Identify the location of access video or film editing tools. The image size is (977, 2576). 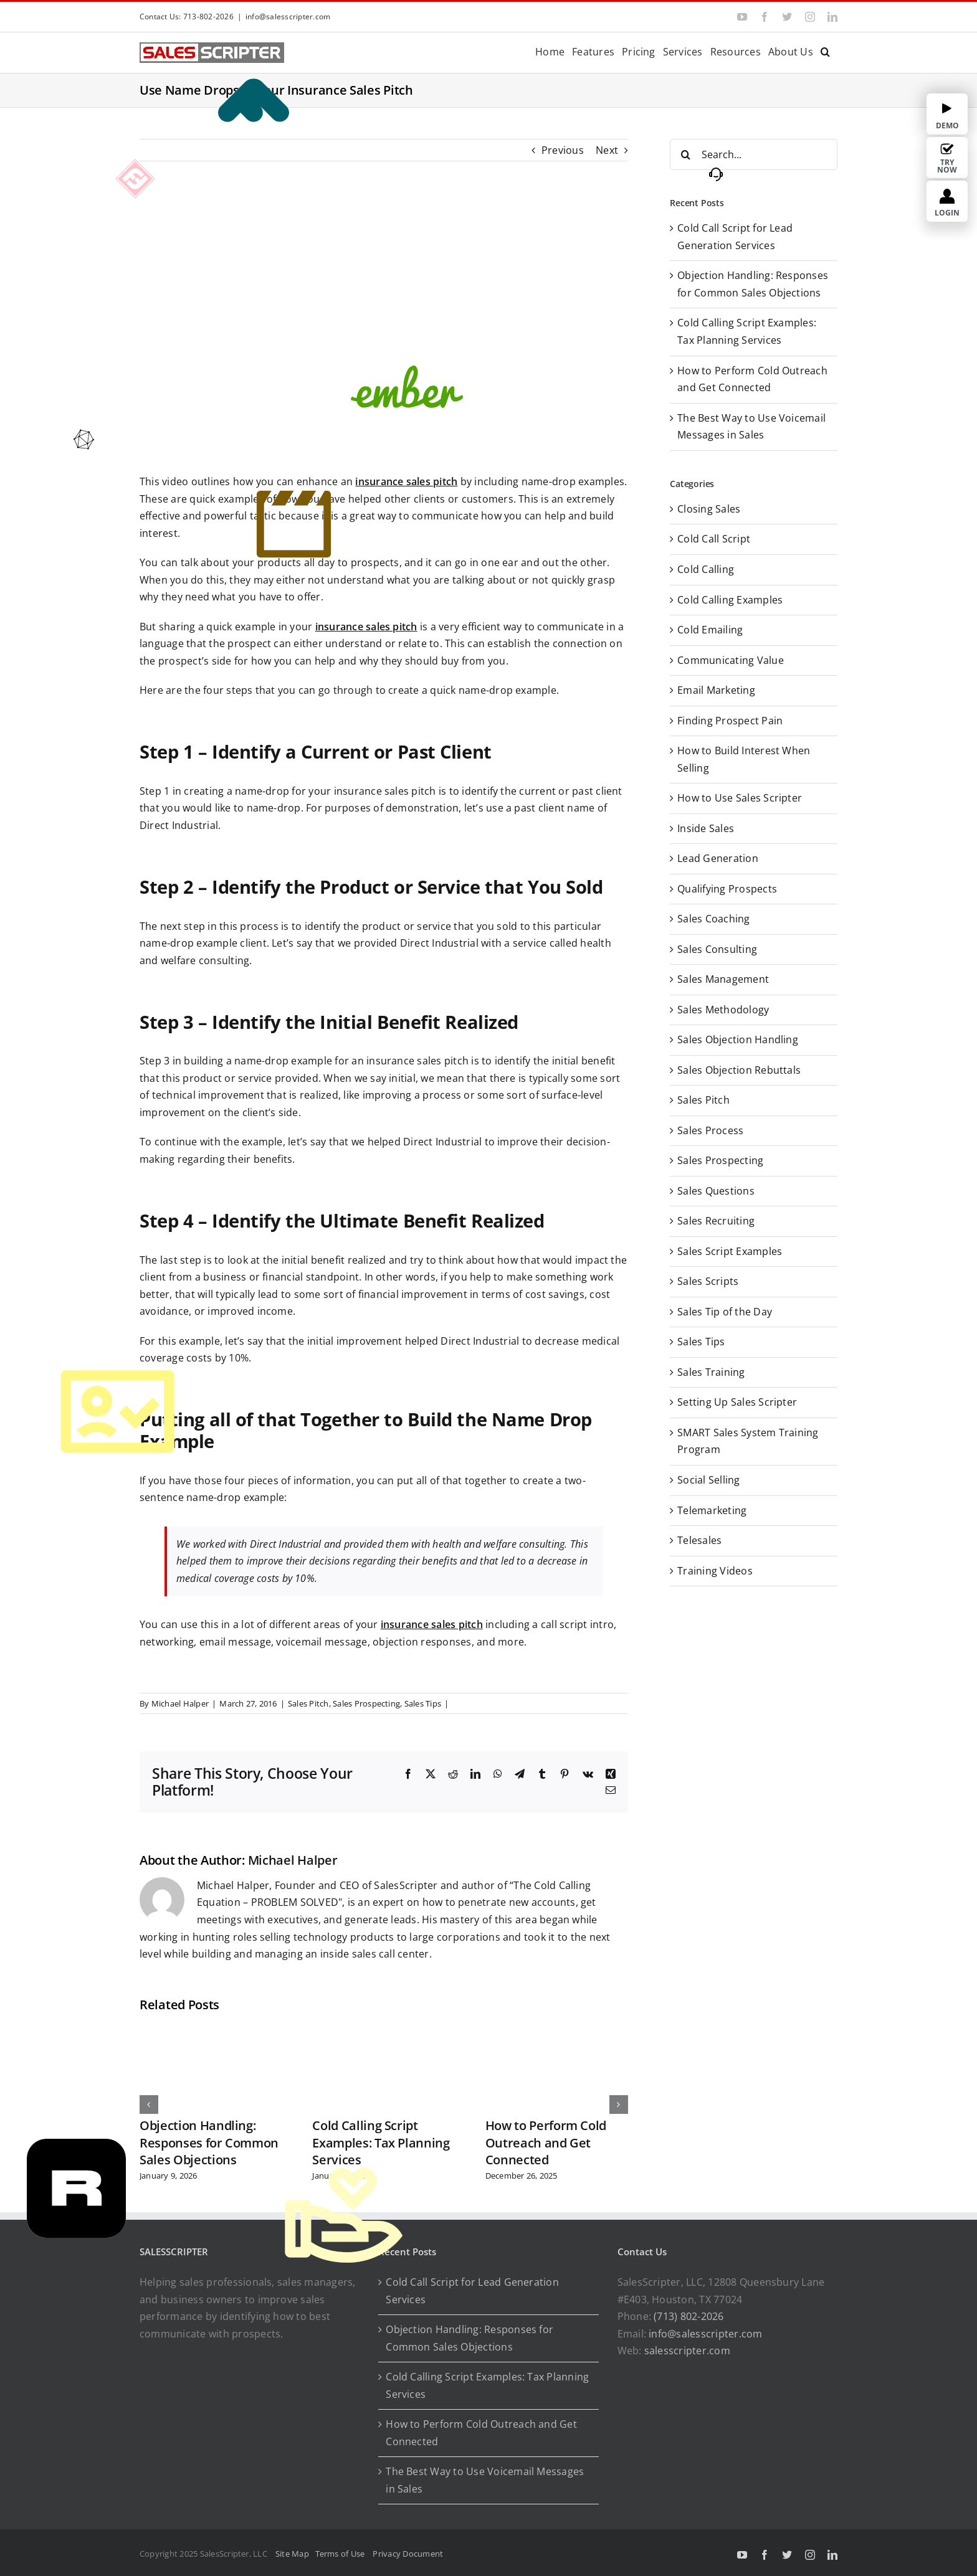
(293, 524).